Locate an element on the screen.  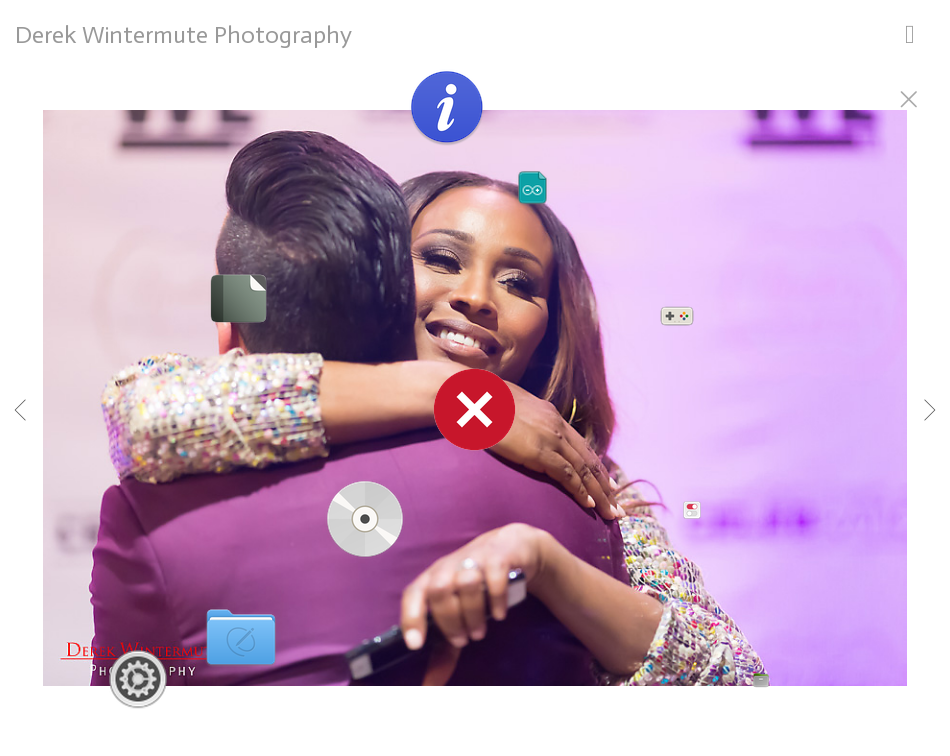
an arduino source code file is located at coordinates (532, 187).